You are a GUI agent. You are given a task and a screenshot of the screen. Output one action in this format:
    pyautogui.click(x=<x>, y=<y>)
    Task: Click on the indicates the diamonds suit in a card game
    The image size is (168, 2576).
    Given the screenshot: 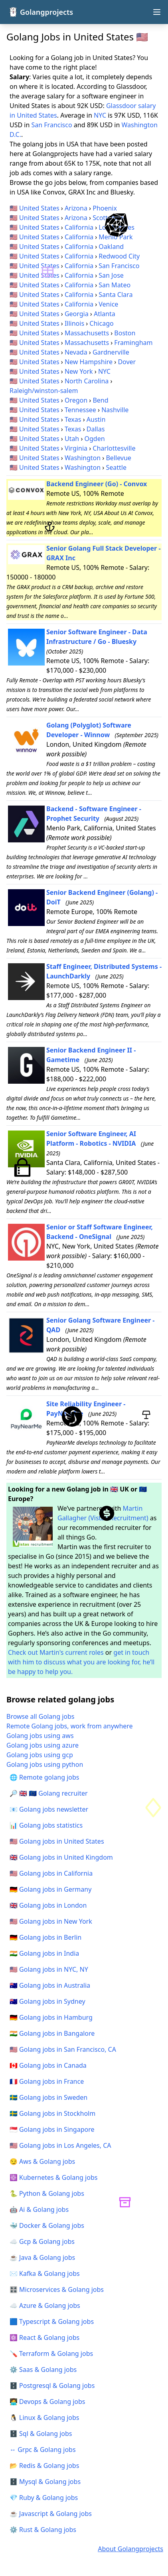 What is the action you would take?
    pyautogui.click(x=153, y=1808)
    